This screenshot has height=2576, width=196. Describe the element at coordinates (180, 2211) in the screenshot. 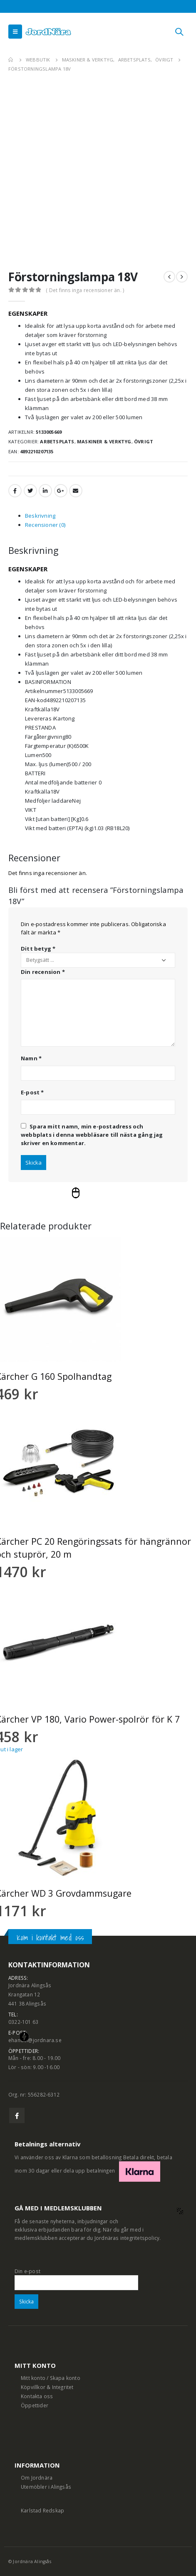

I see `enable light leak or lens flare effect` at that location.